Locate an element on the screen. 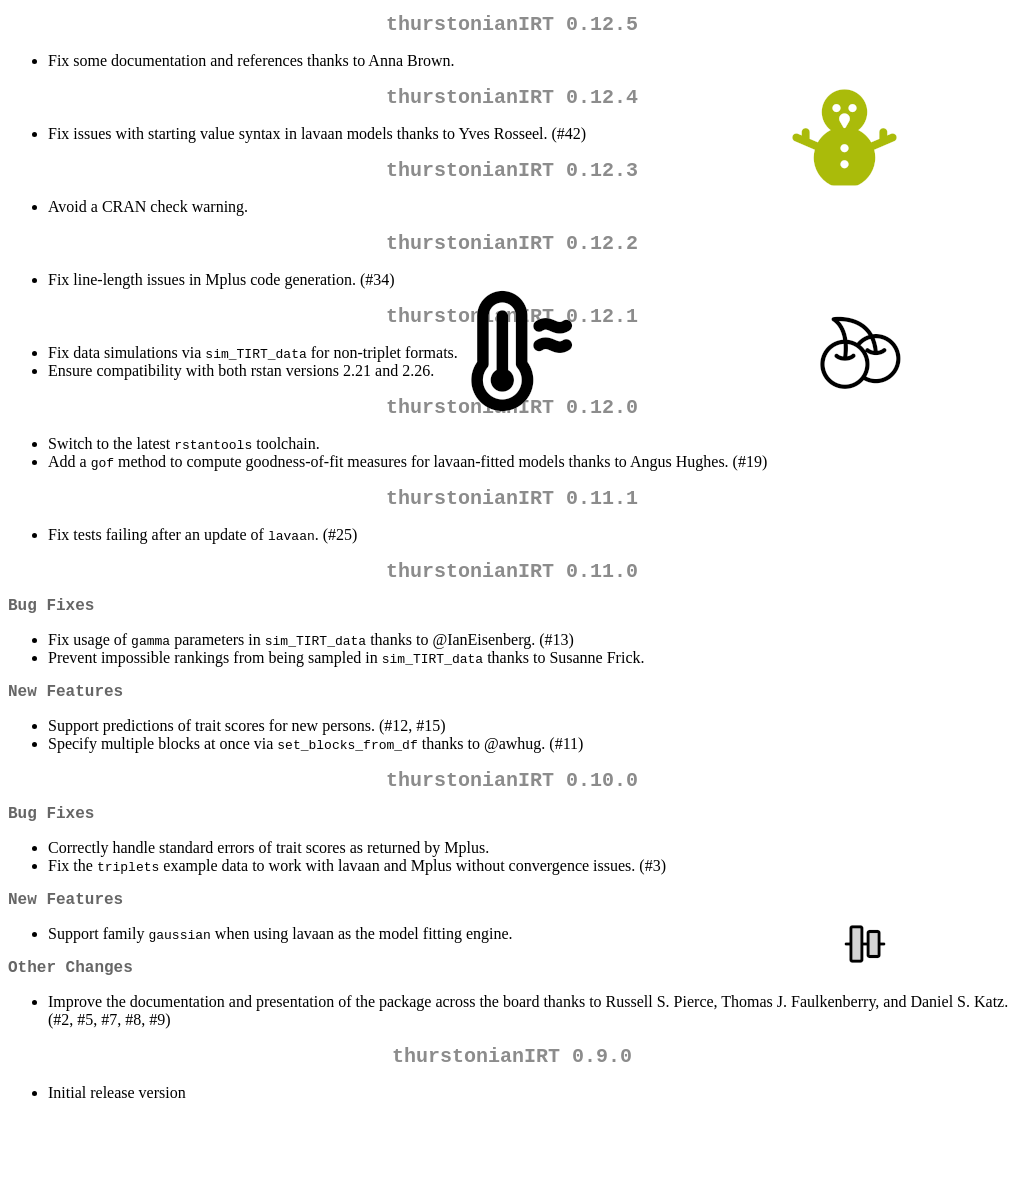  align objects to vertical center is located at coordinates (865, 944).